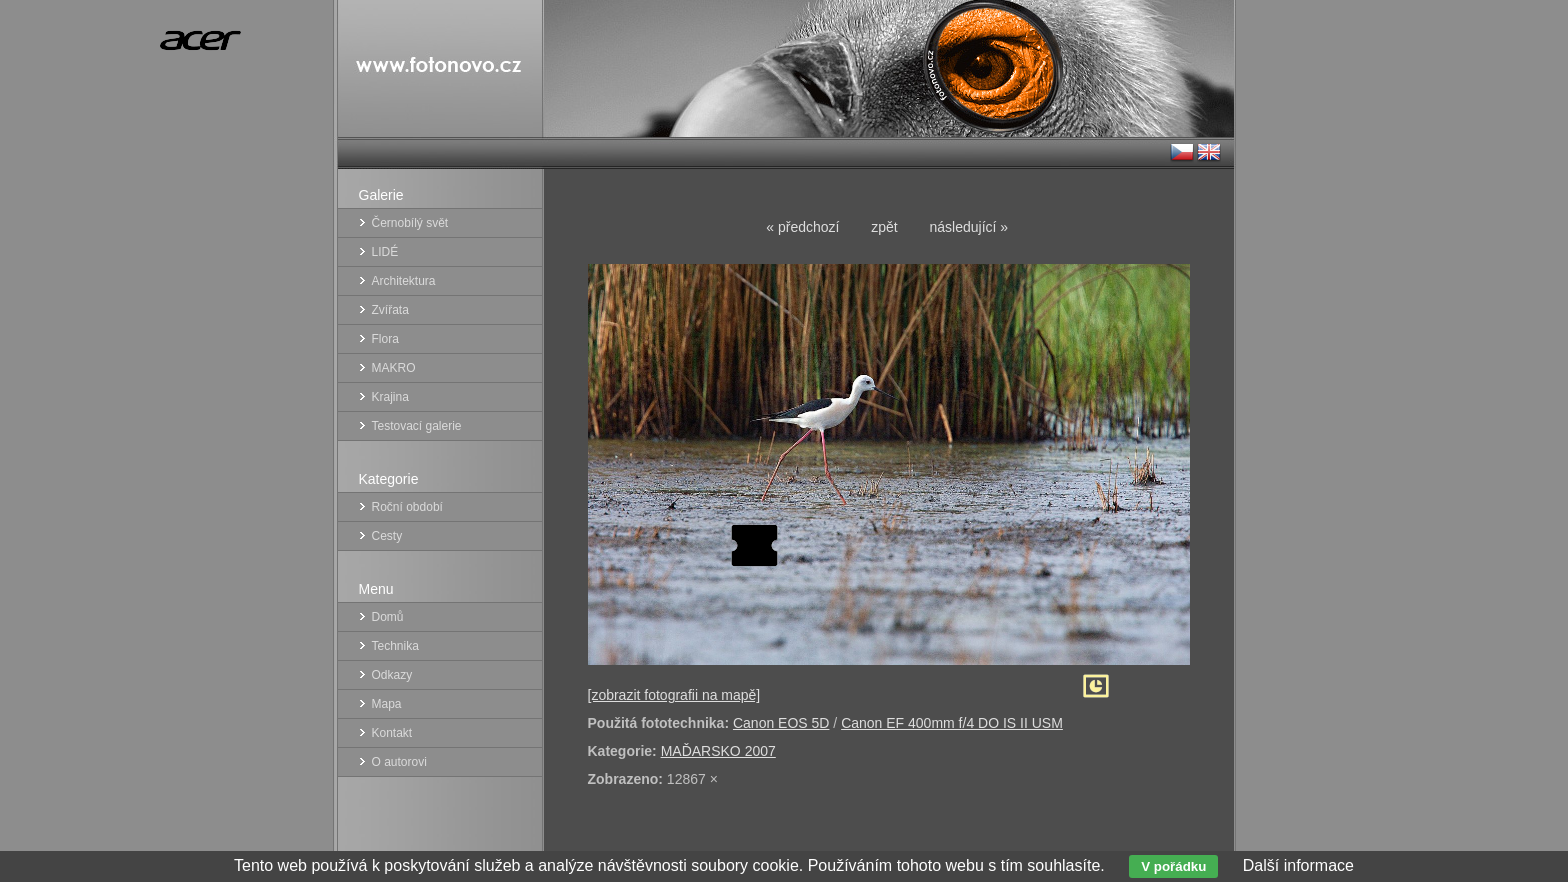 This screenshot has width=1568, height=882. What do you see at coordinates (754, 545) in the screenshot?
I see `view your tickets or passes` at bounding box center [754, 545].